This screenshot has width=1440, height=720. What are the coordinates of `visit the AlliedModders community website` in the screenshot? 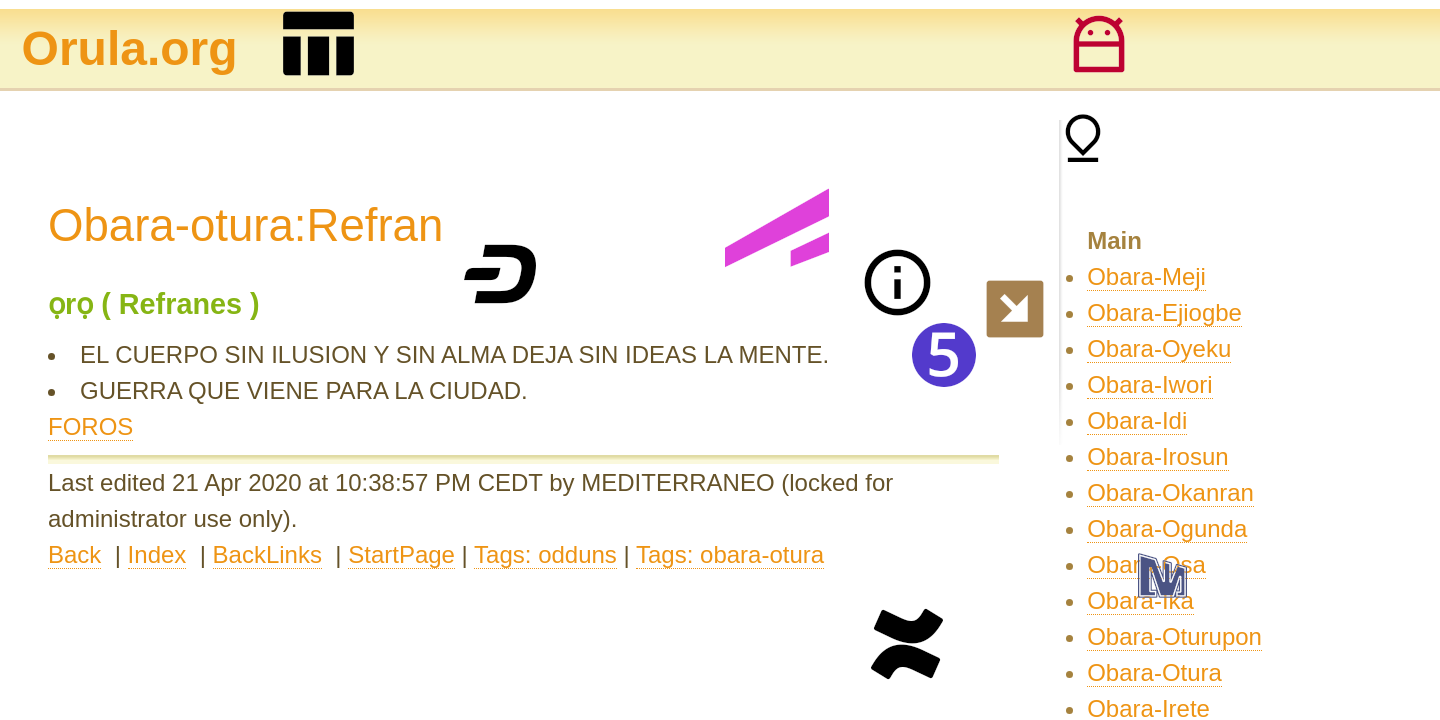 It's located at (1162, 575).